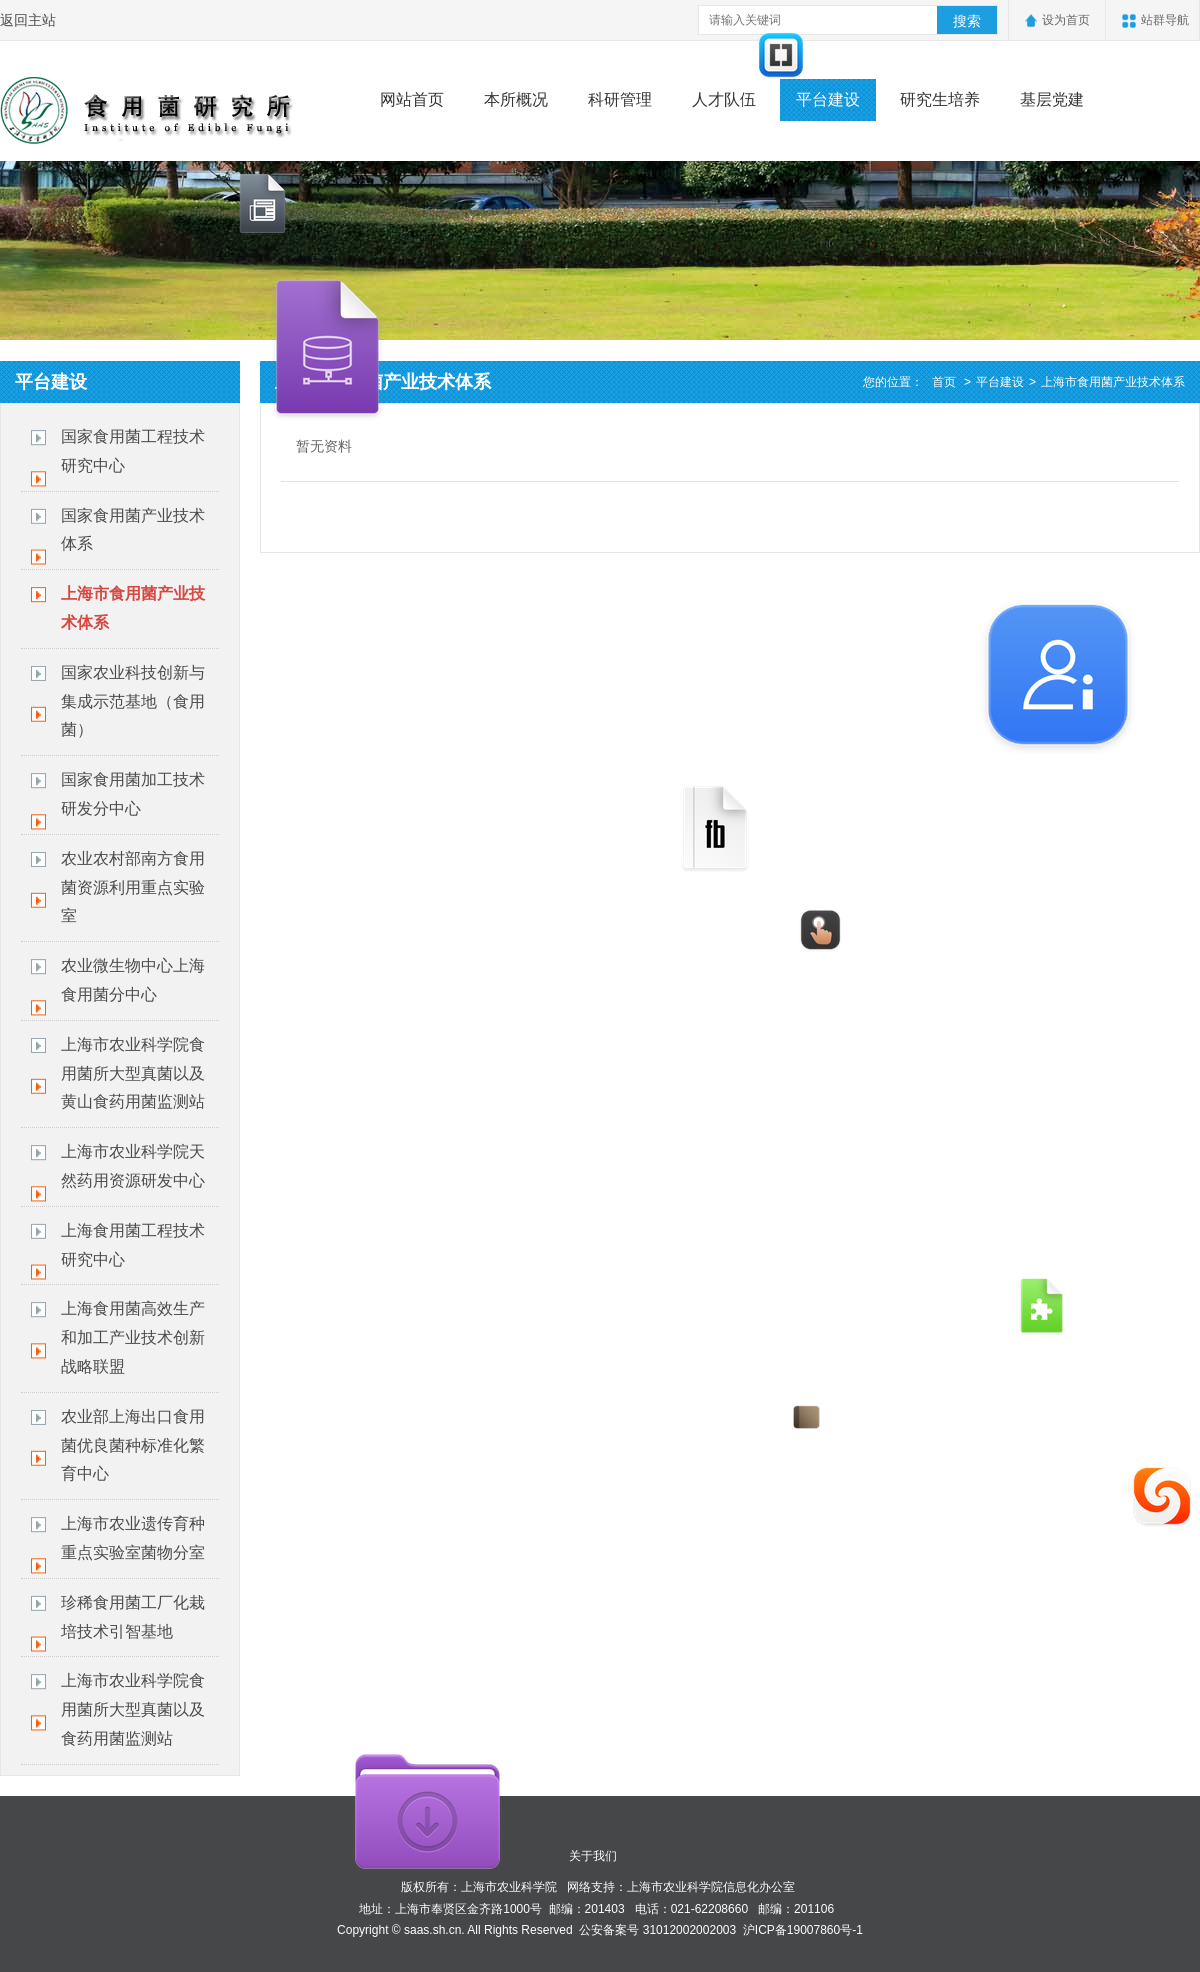  What do you see at coordinates (327, 349) in the screenshot?
I see `kexi database connection file` at bounding box center [327, 349].